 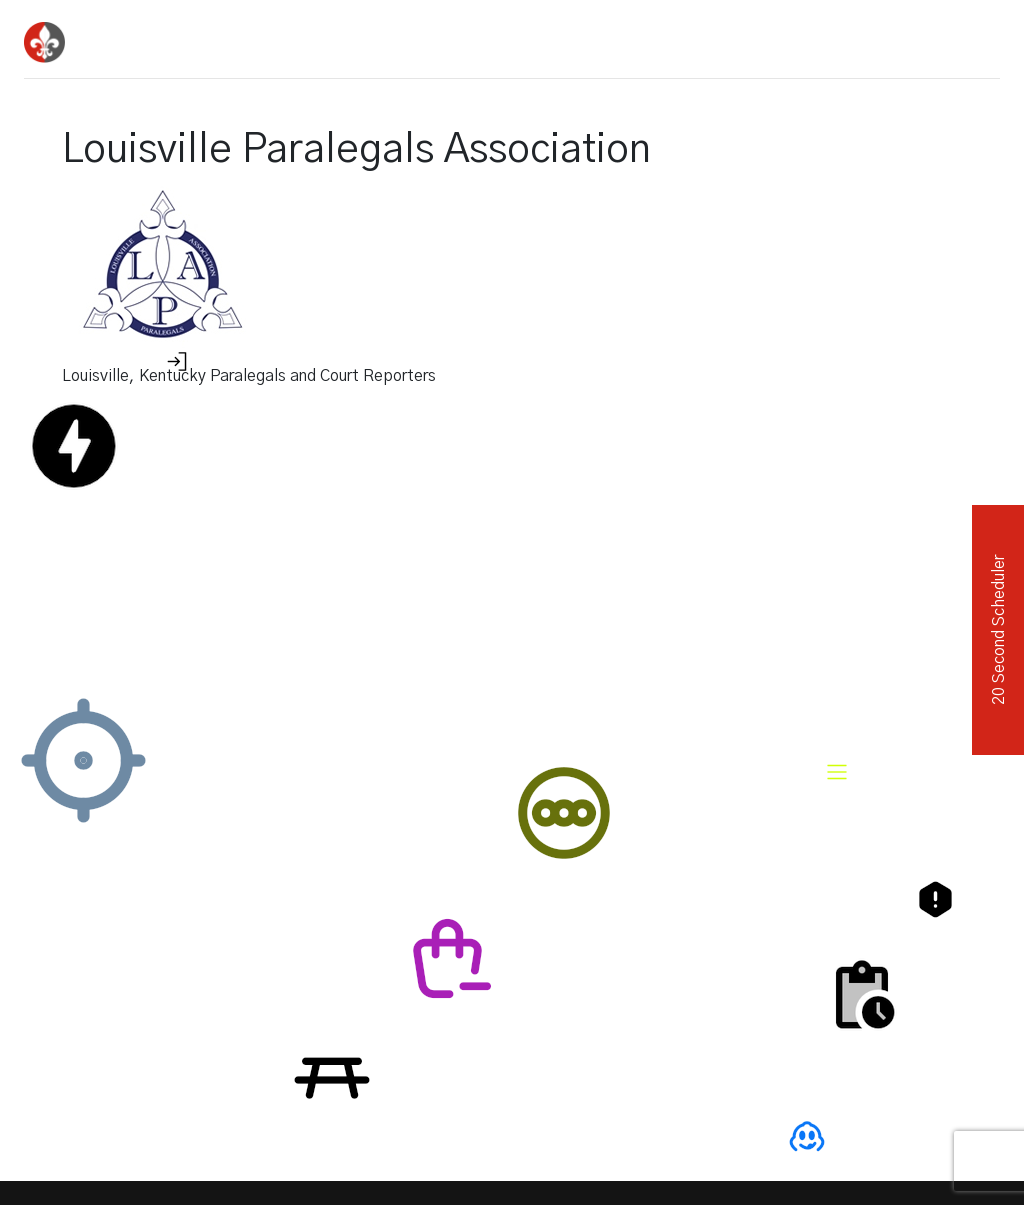 What do you see at coordinates (807, 1137) in the screenshot?
I see `indicates a Michelin Bib Gourmand rated restaurant` at bounding box center [807, 1137].